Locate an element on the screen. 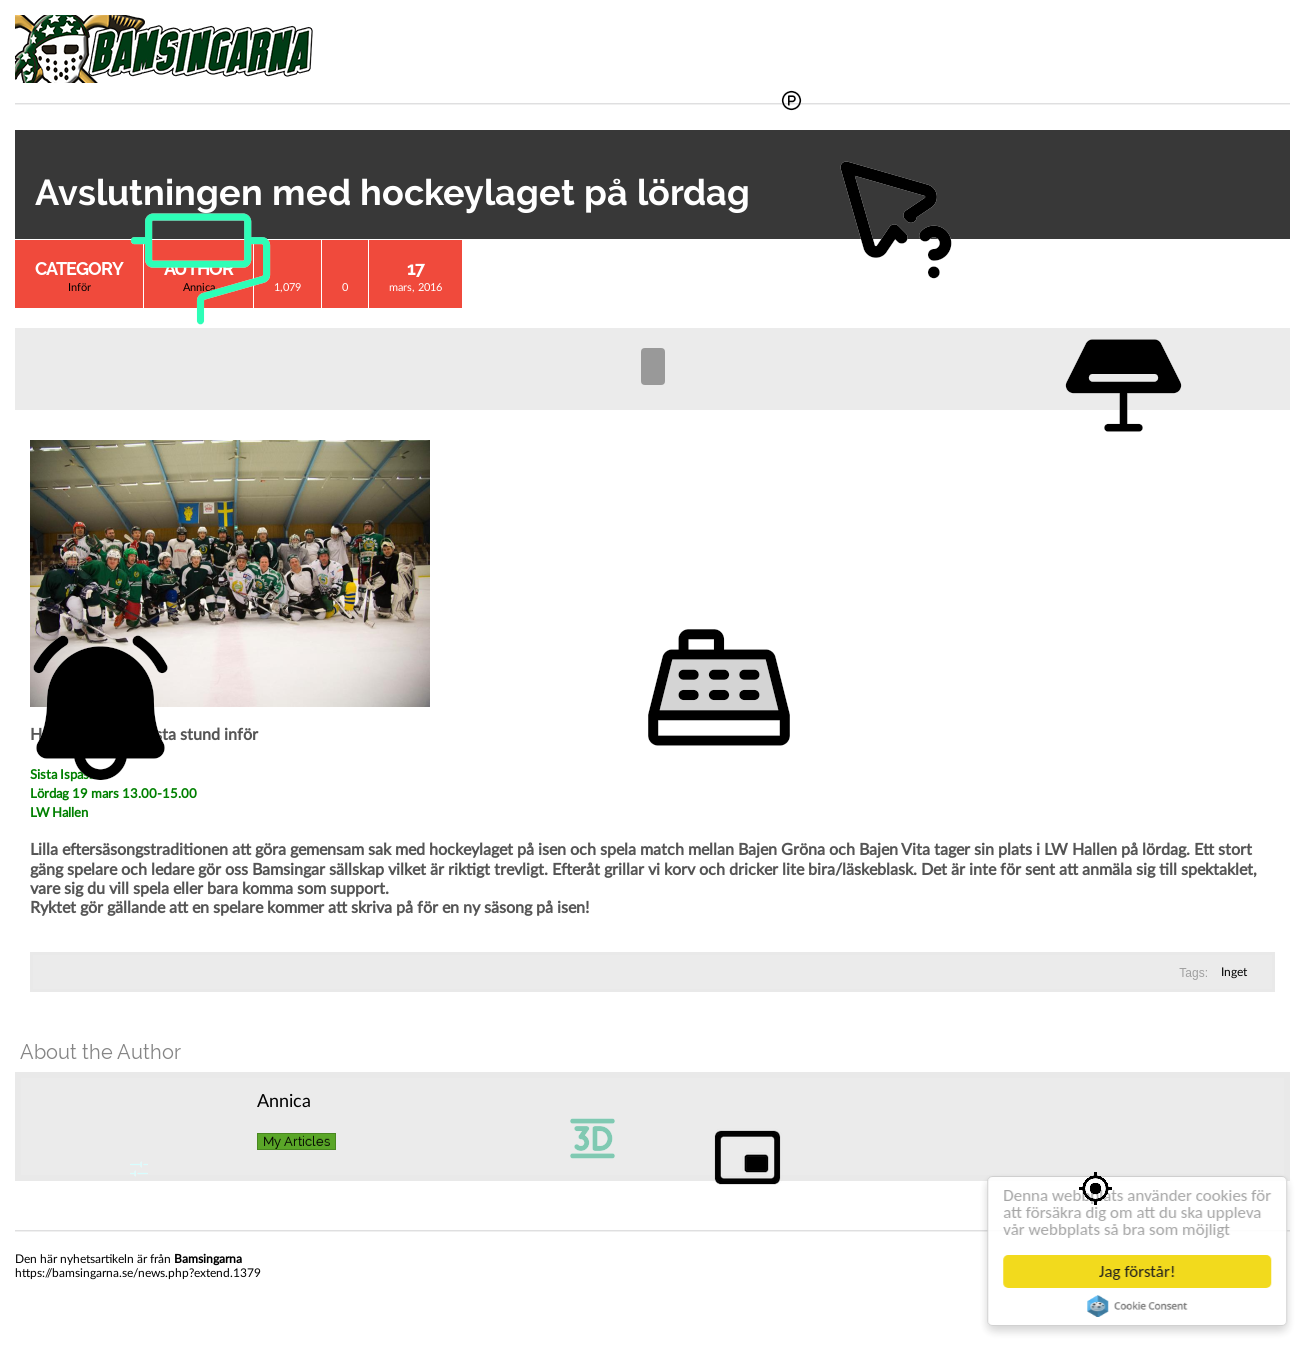 The image size is (1305, 1346). enable picture-in-picture mode is located at coordinates (747, 1157).